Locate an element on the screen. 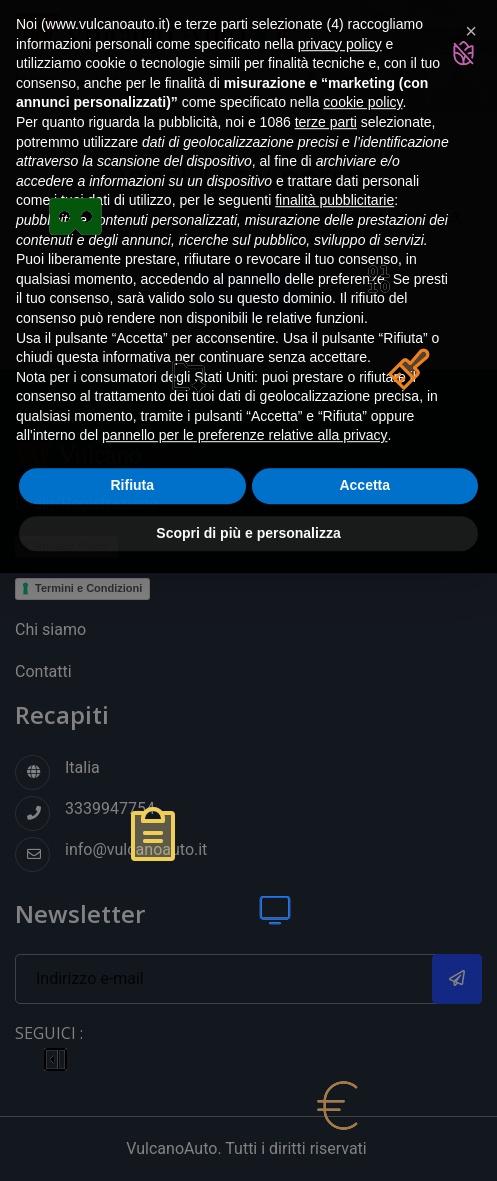 This screenshot has height=1181, width=497. access painting or drawing tools is located at coordinates (409, 368).